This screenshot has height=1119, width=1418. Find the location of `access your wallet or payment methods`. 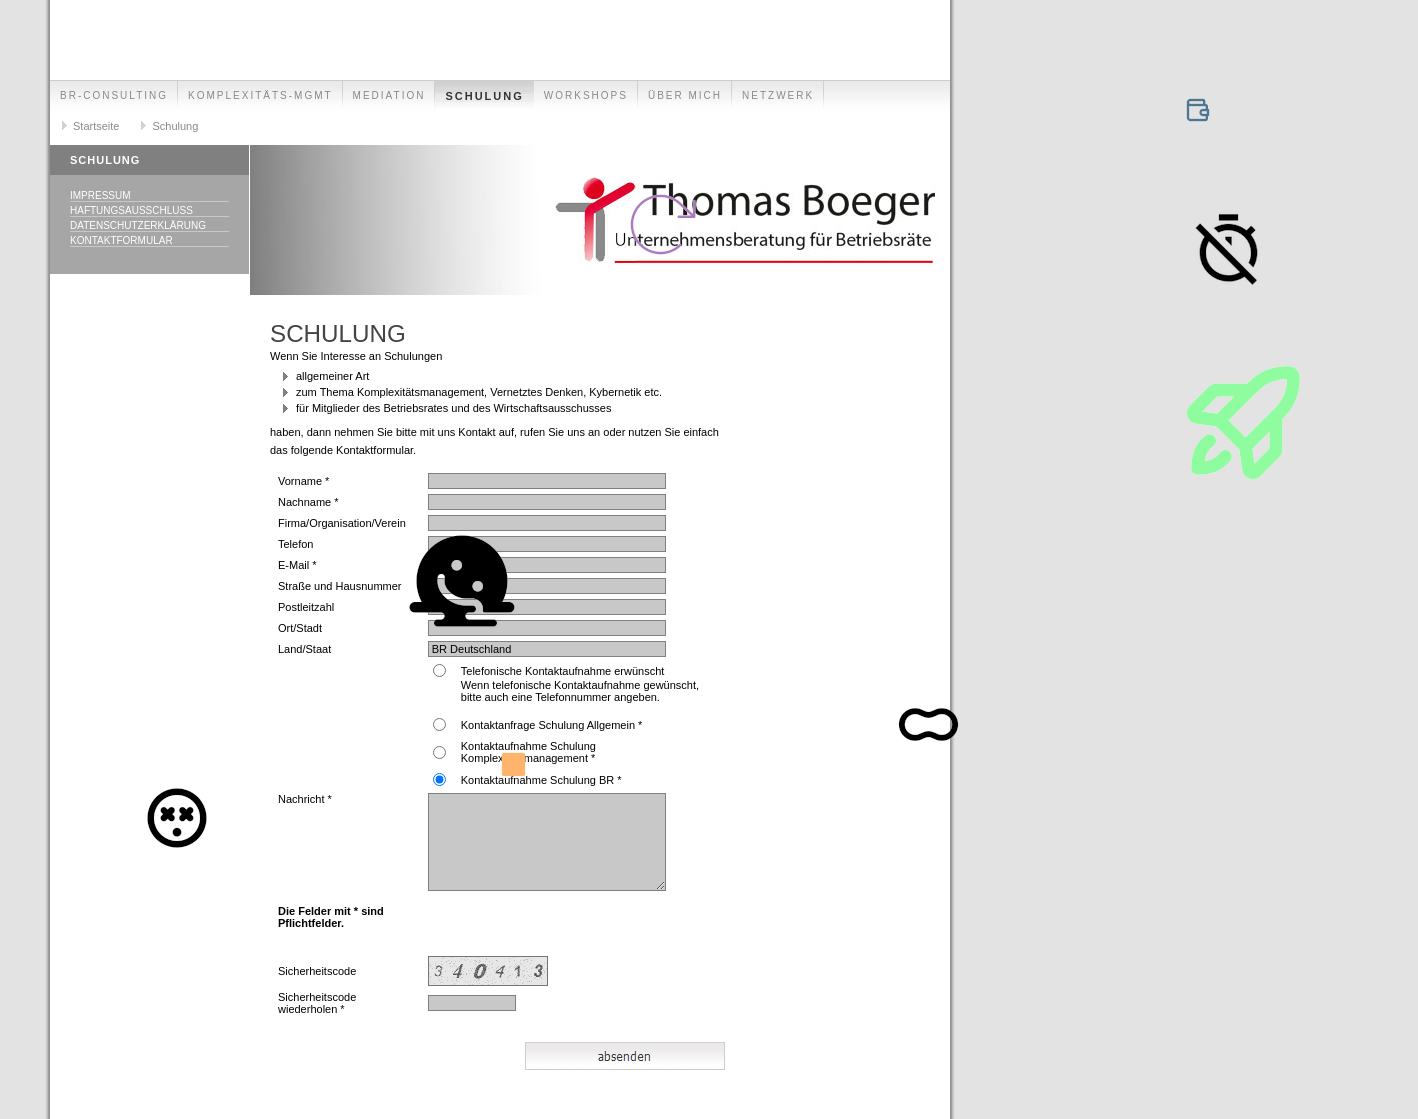

access your wallet or payment methods is located at coordinates (1198, 110).